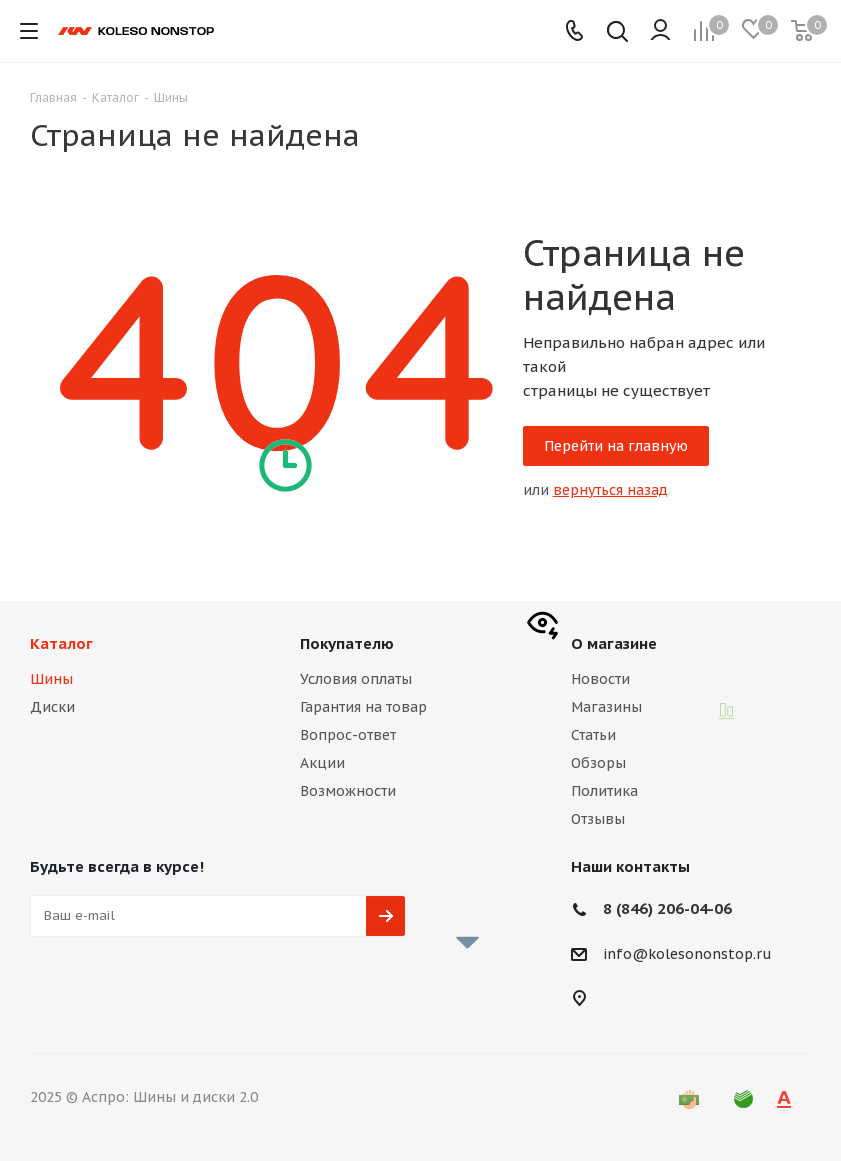  What do you see at coordinates (542, 622) in the screenshot?
I see `quick view or flash preview` at bounding box center [542, 622].